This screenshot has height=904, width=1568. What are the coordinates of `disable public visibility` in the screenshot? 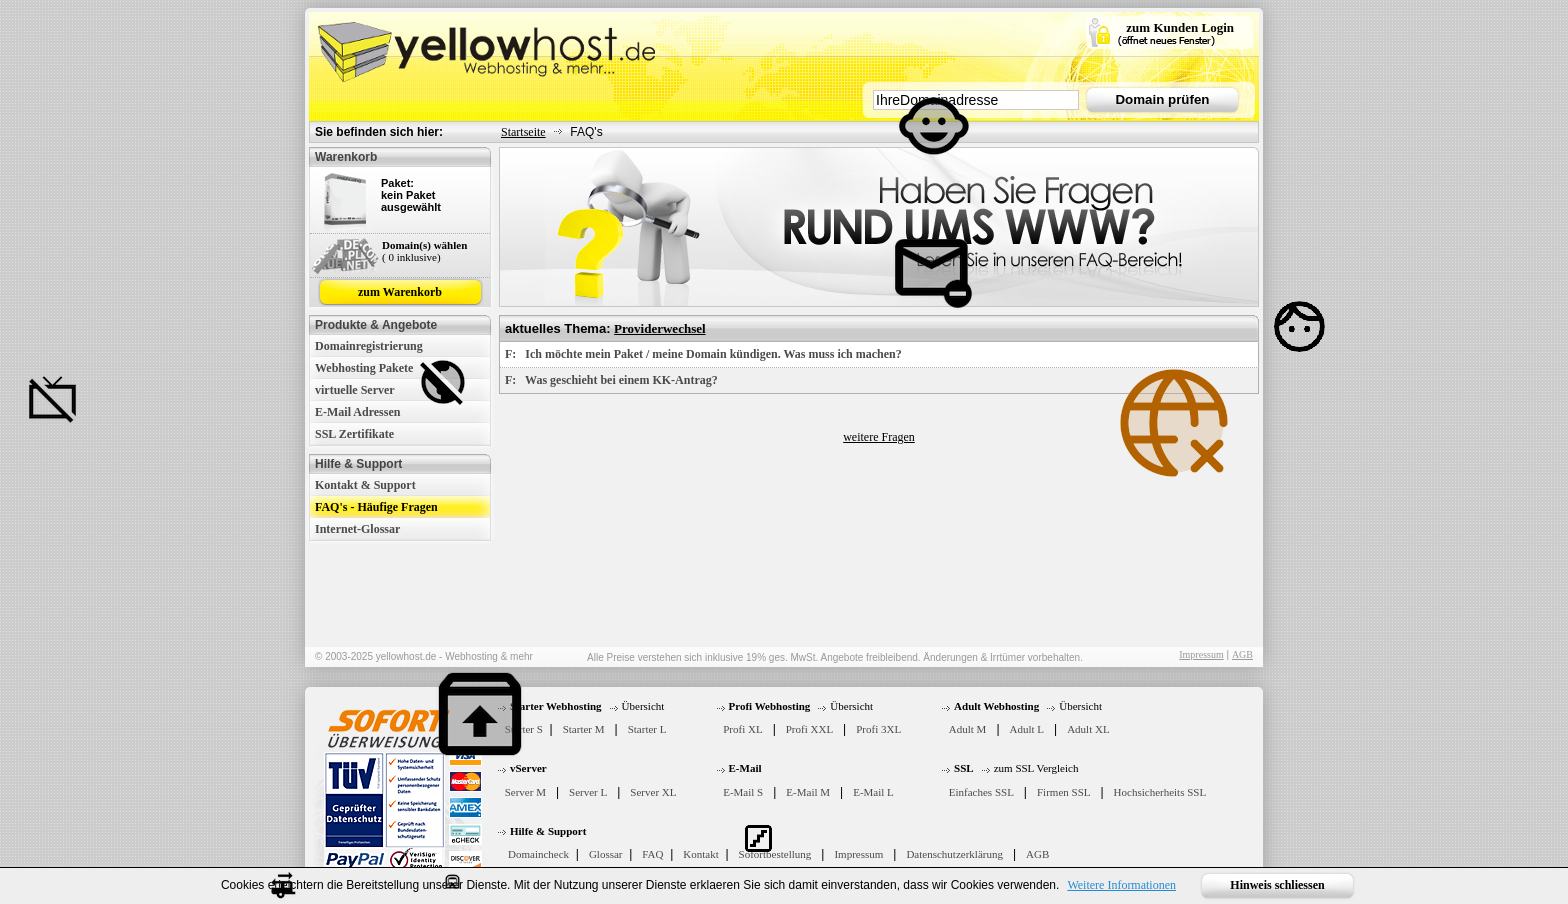 It's located at (443, 382).